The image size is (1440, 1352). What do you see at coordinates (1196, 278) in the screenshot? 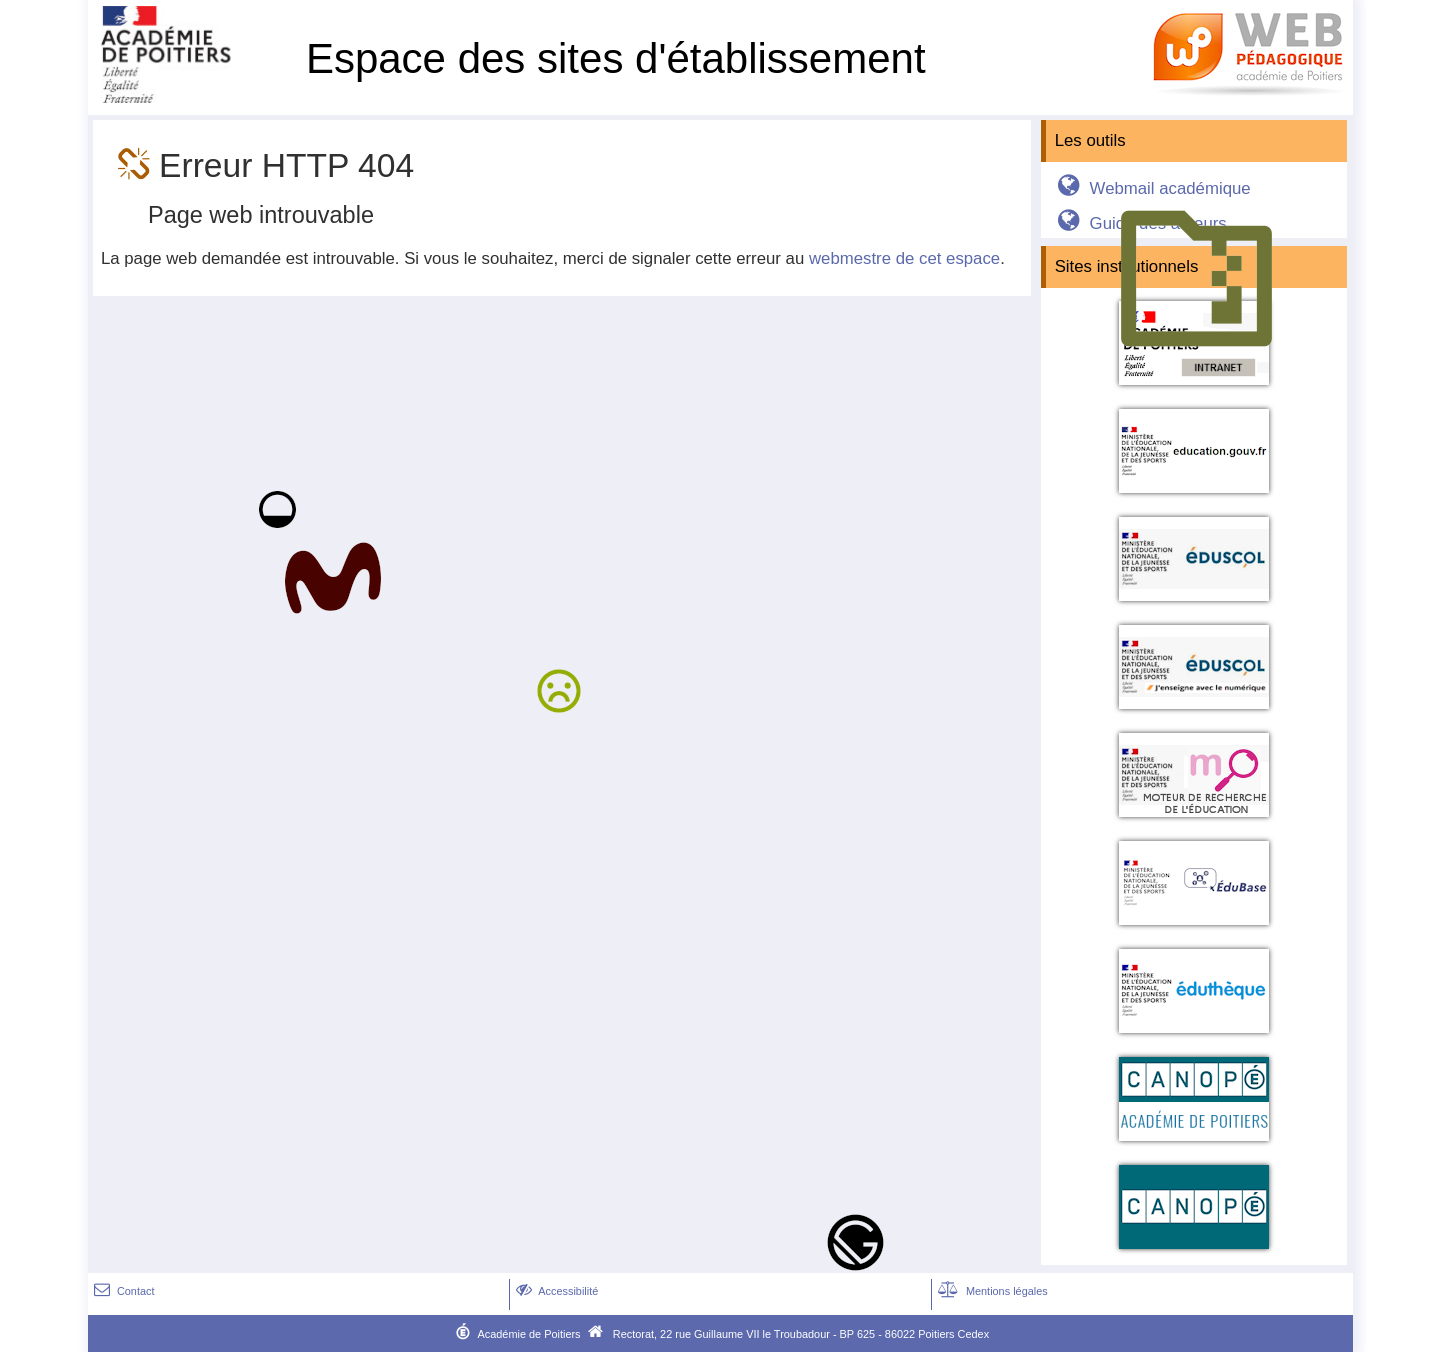
I see `access compressed or zipped files` at bounding box center [1196, 278].